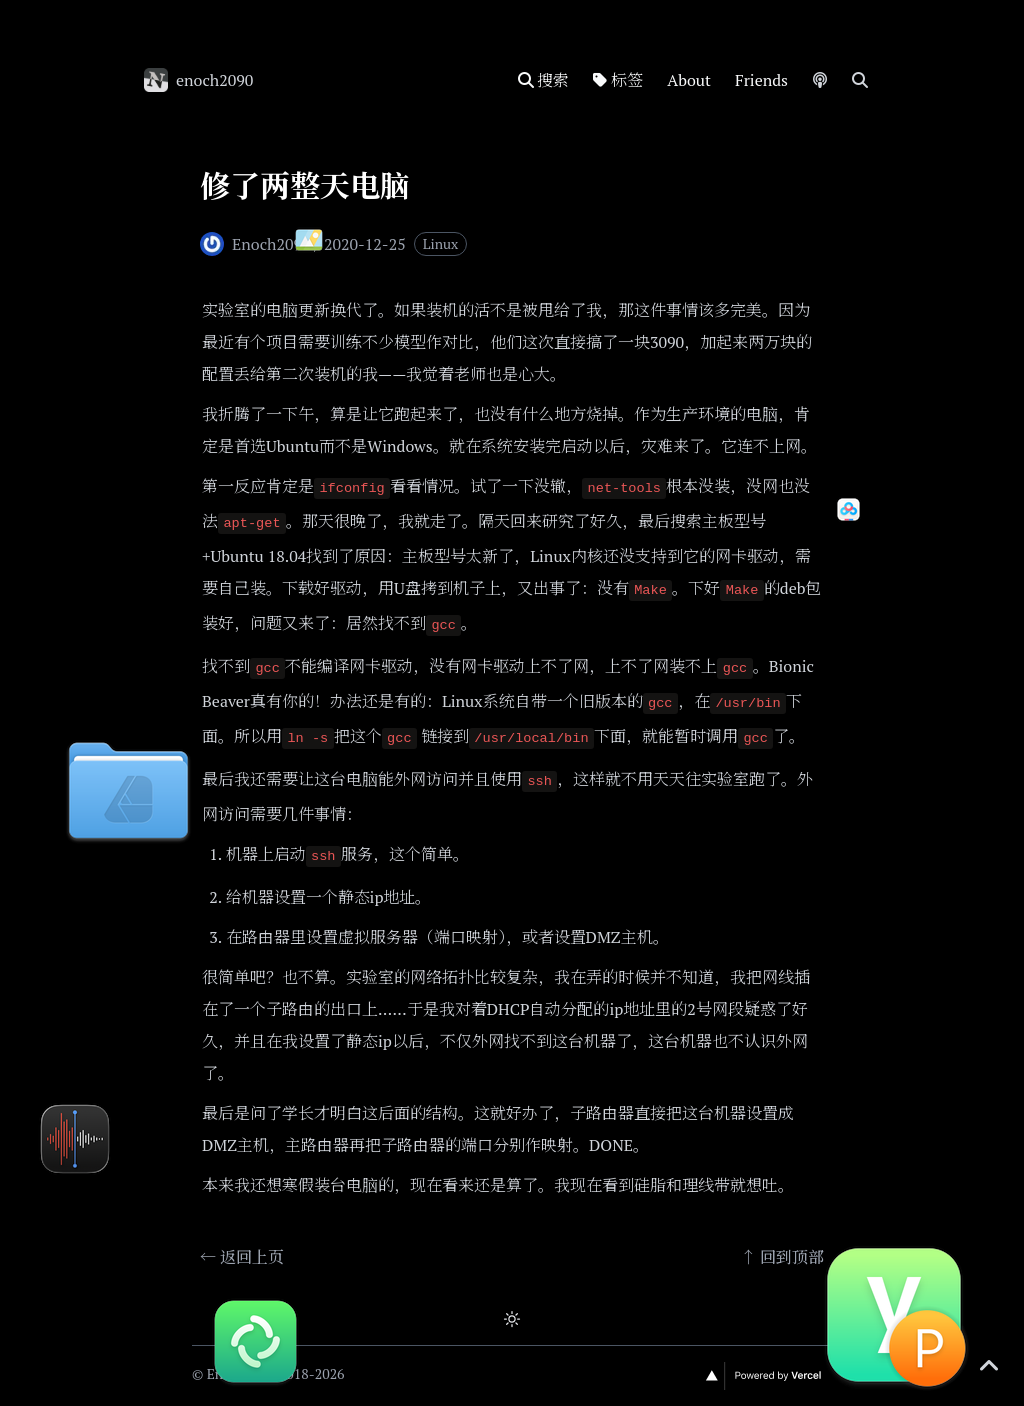 This screenshot has height=1406, width=1024. I want to click on open Element messaging app, so click(255, 1341).